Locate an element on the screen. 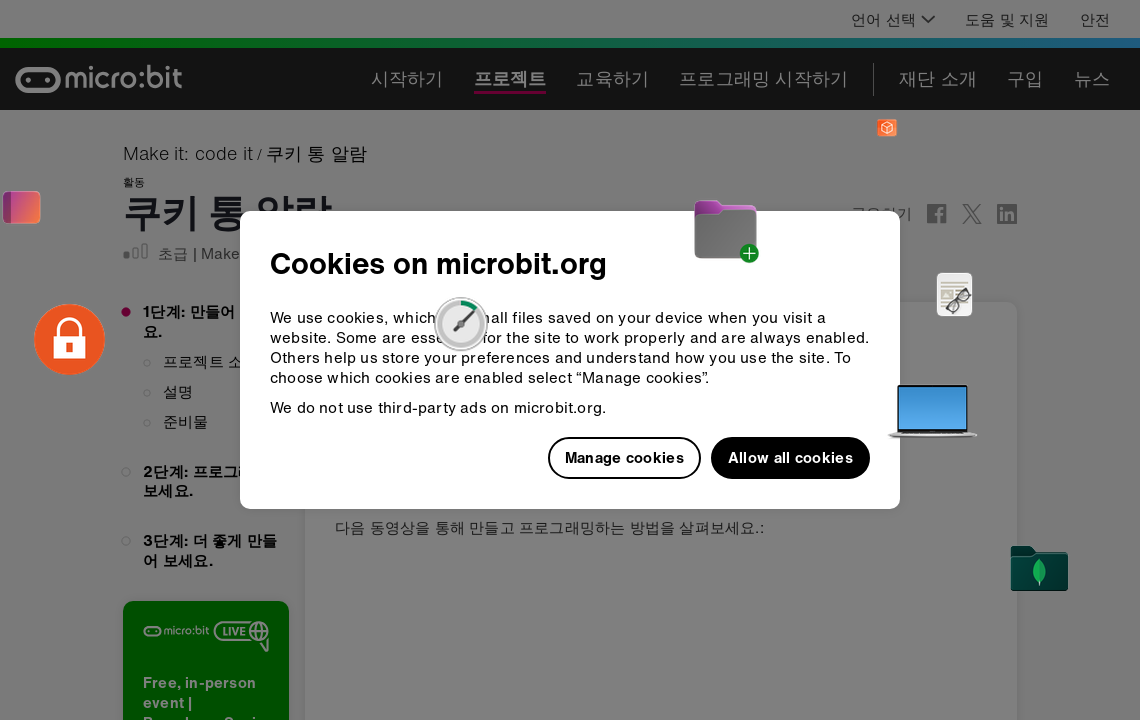  lock the screen is located at coordinates (69, 339).